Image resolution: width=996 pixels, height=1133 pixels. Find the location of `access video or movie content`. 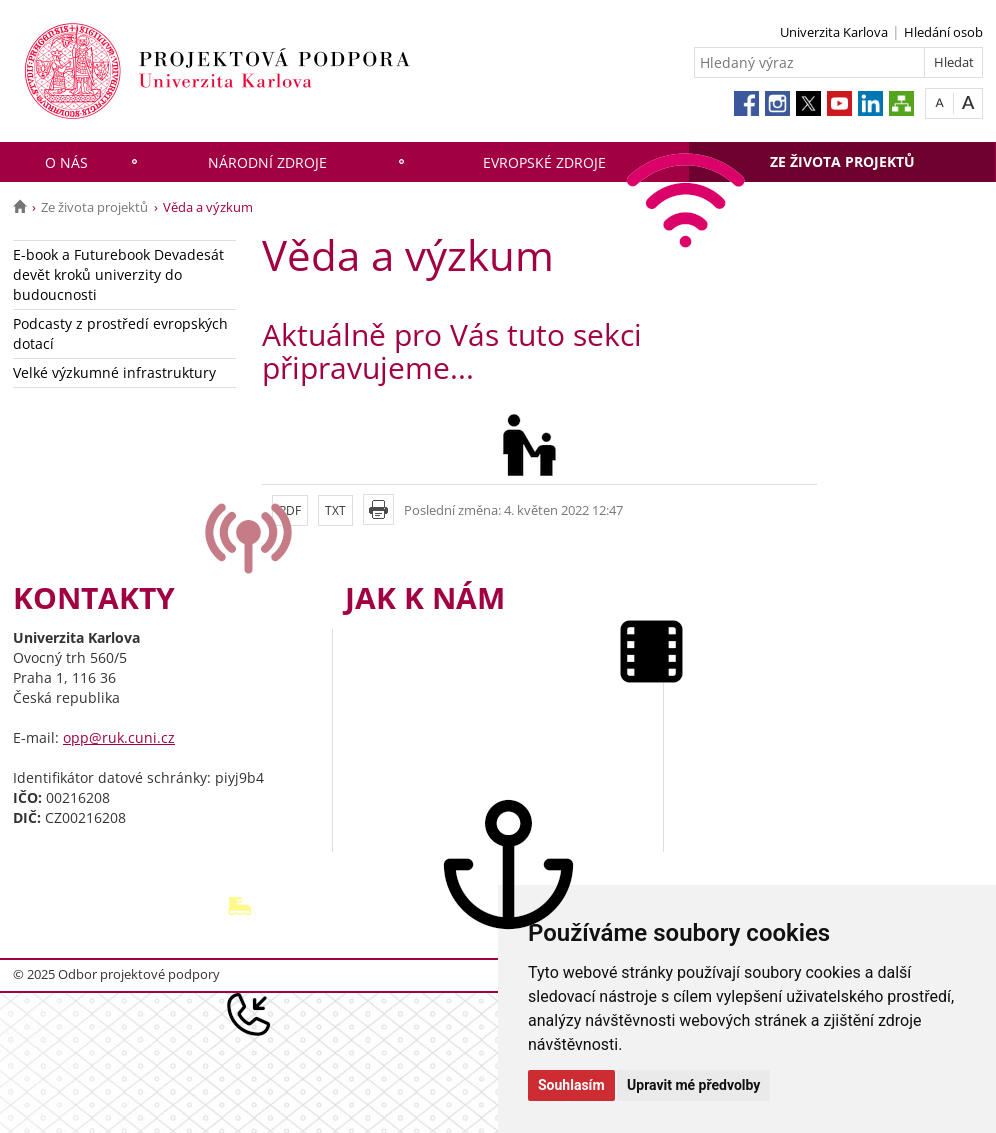

access video or movie content is located at coordinates (651, 651).